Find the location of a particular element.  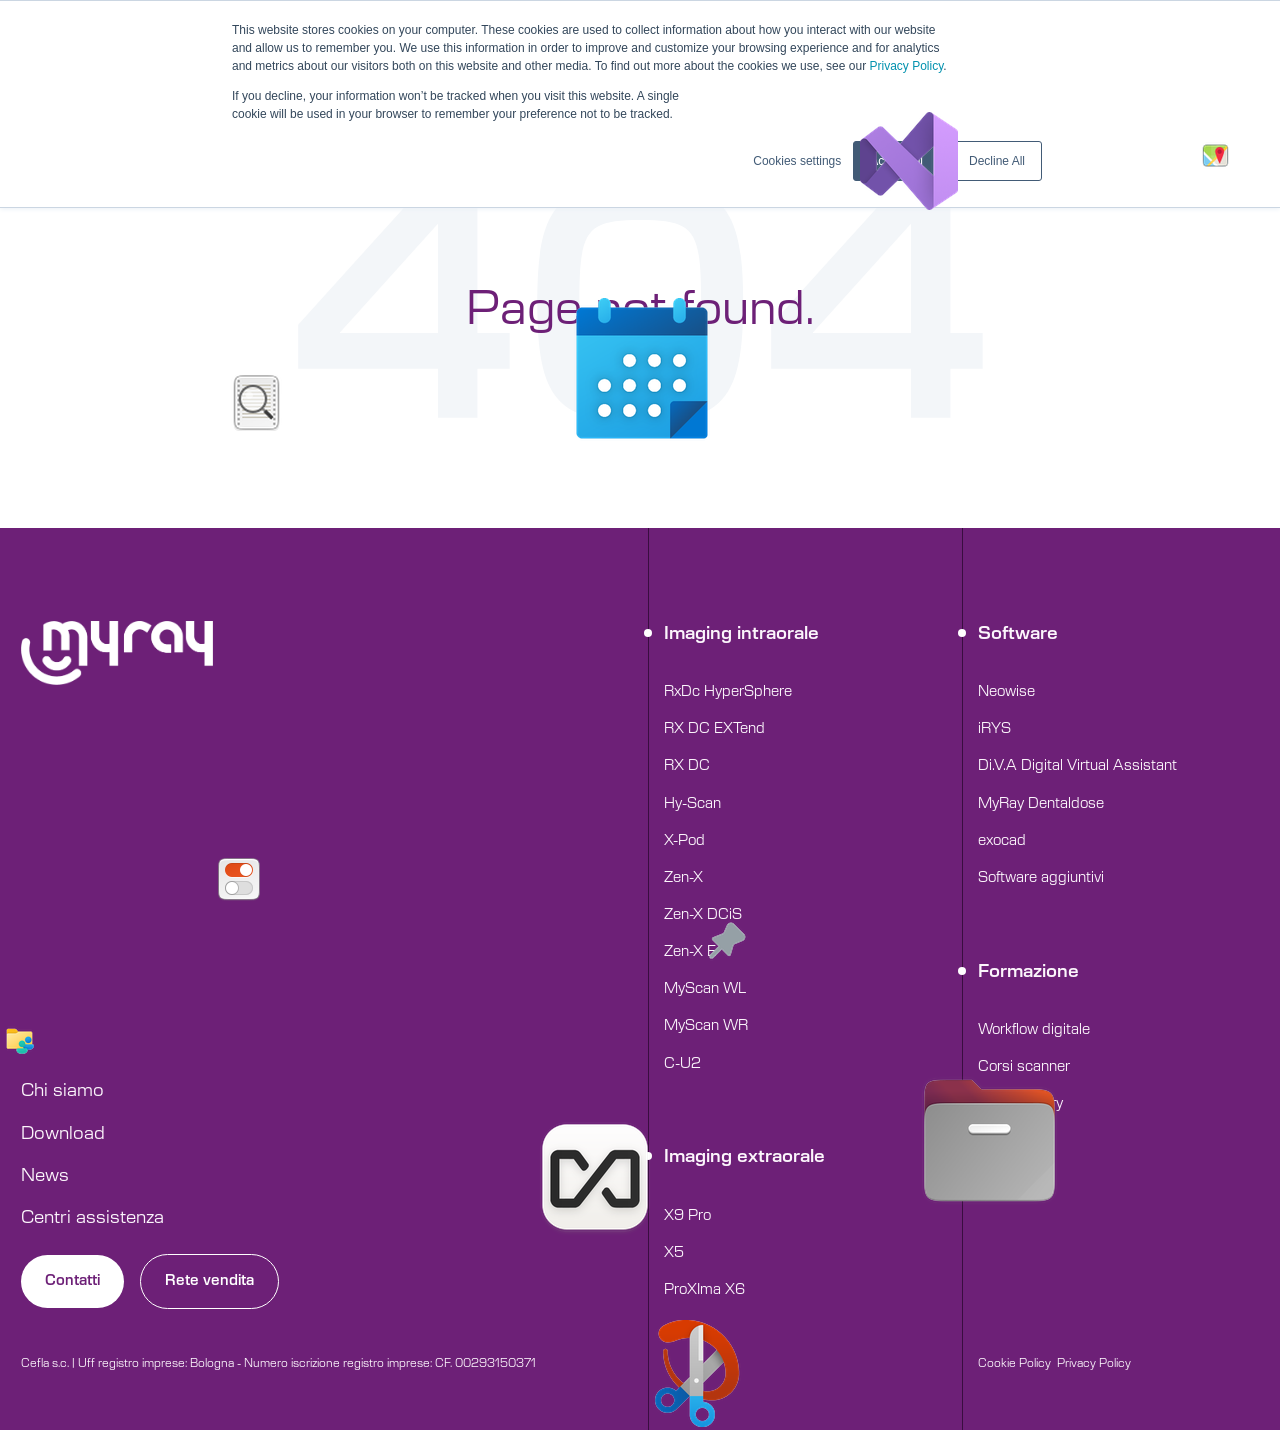

open the system logs application is located at coordinates (256, 402).